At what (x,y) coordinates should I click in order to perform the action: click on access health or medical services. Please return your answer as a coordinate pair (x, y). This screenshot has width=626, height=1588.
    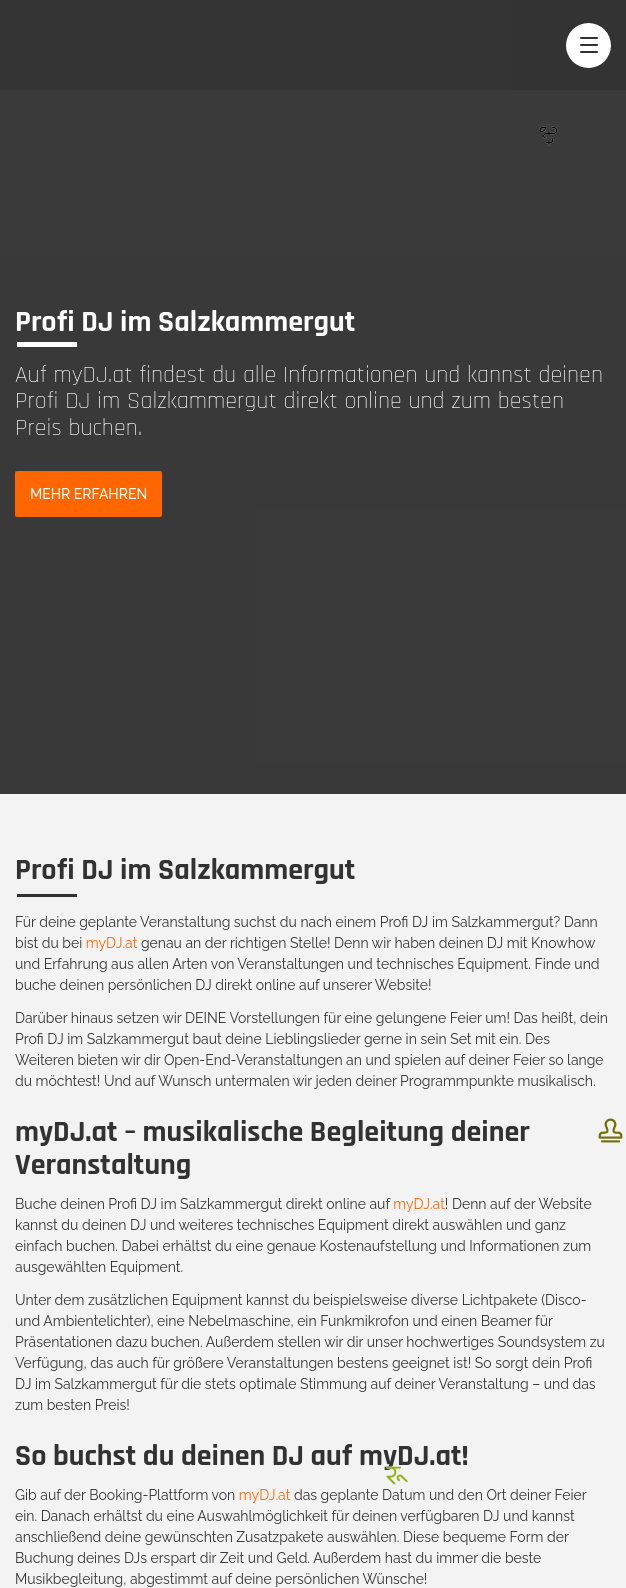
    Looking at the image, I should click on (549, 135).